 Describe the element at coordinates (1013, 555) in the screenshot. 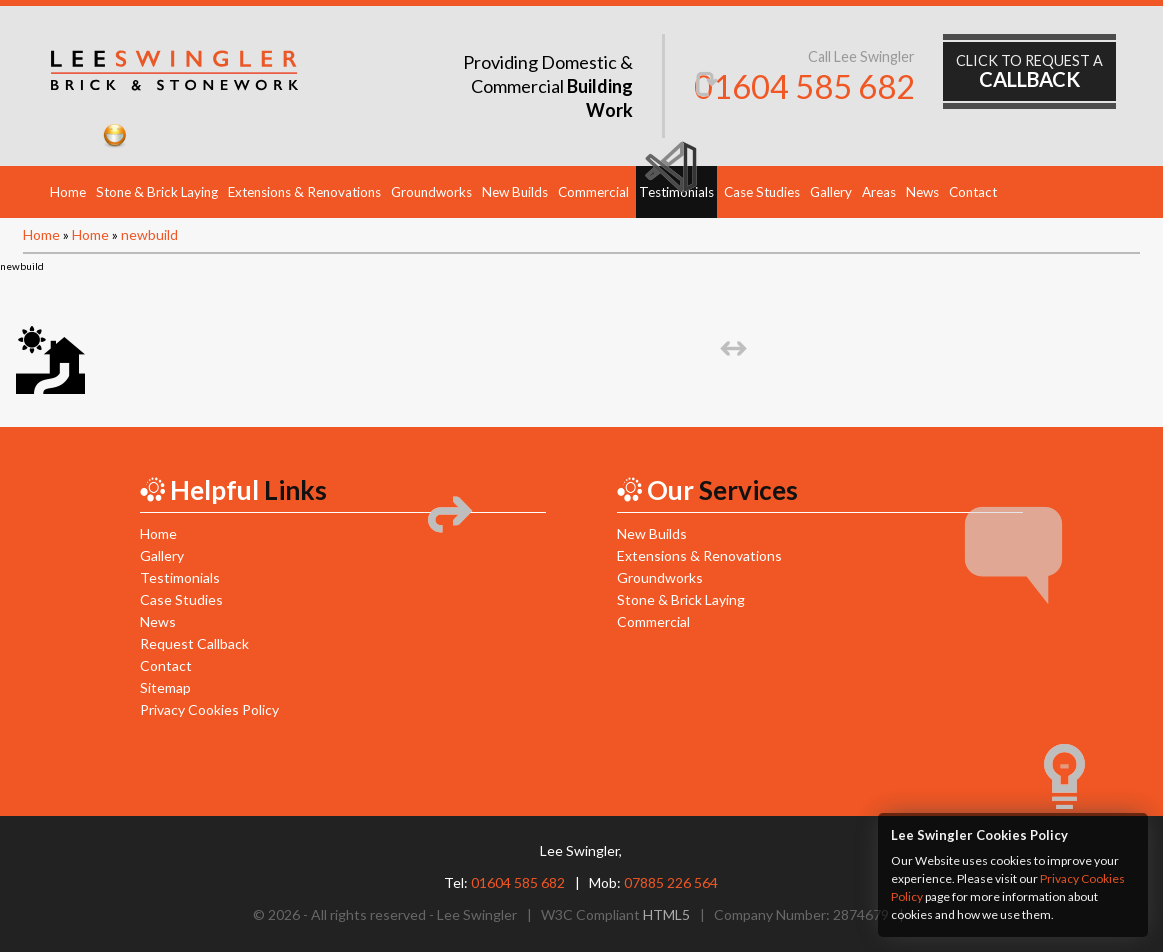

I see `indicates user is idle or away` at that location.